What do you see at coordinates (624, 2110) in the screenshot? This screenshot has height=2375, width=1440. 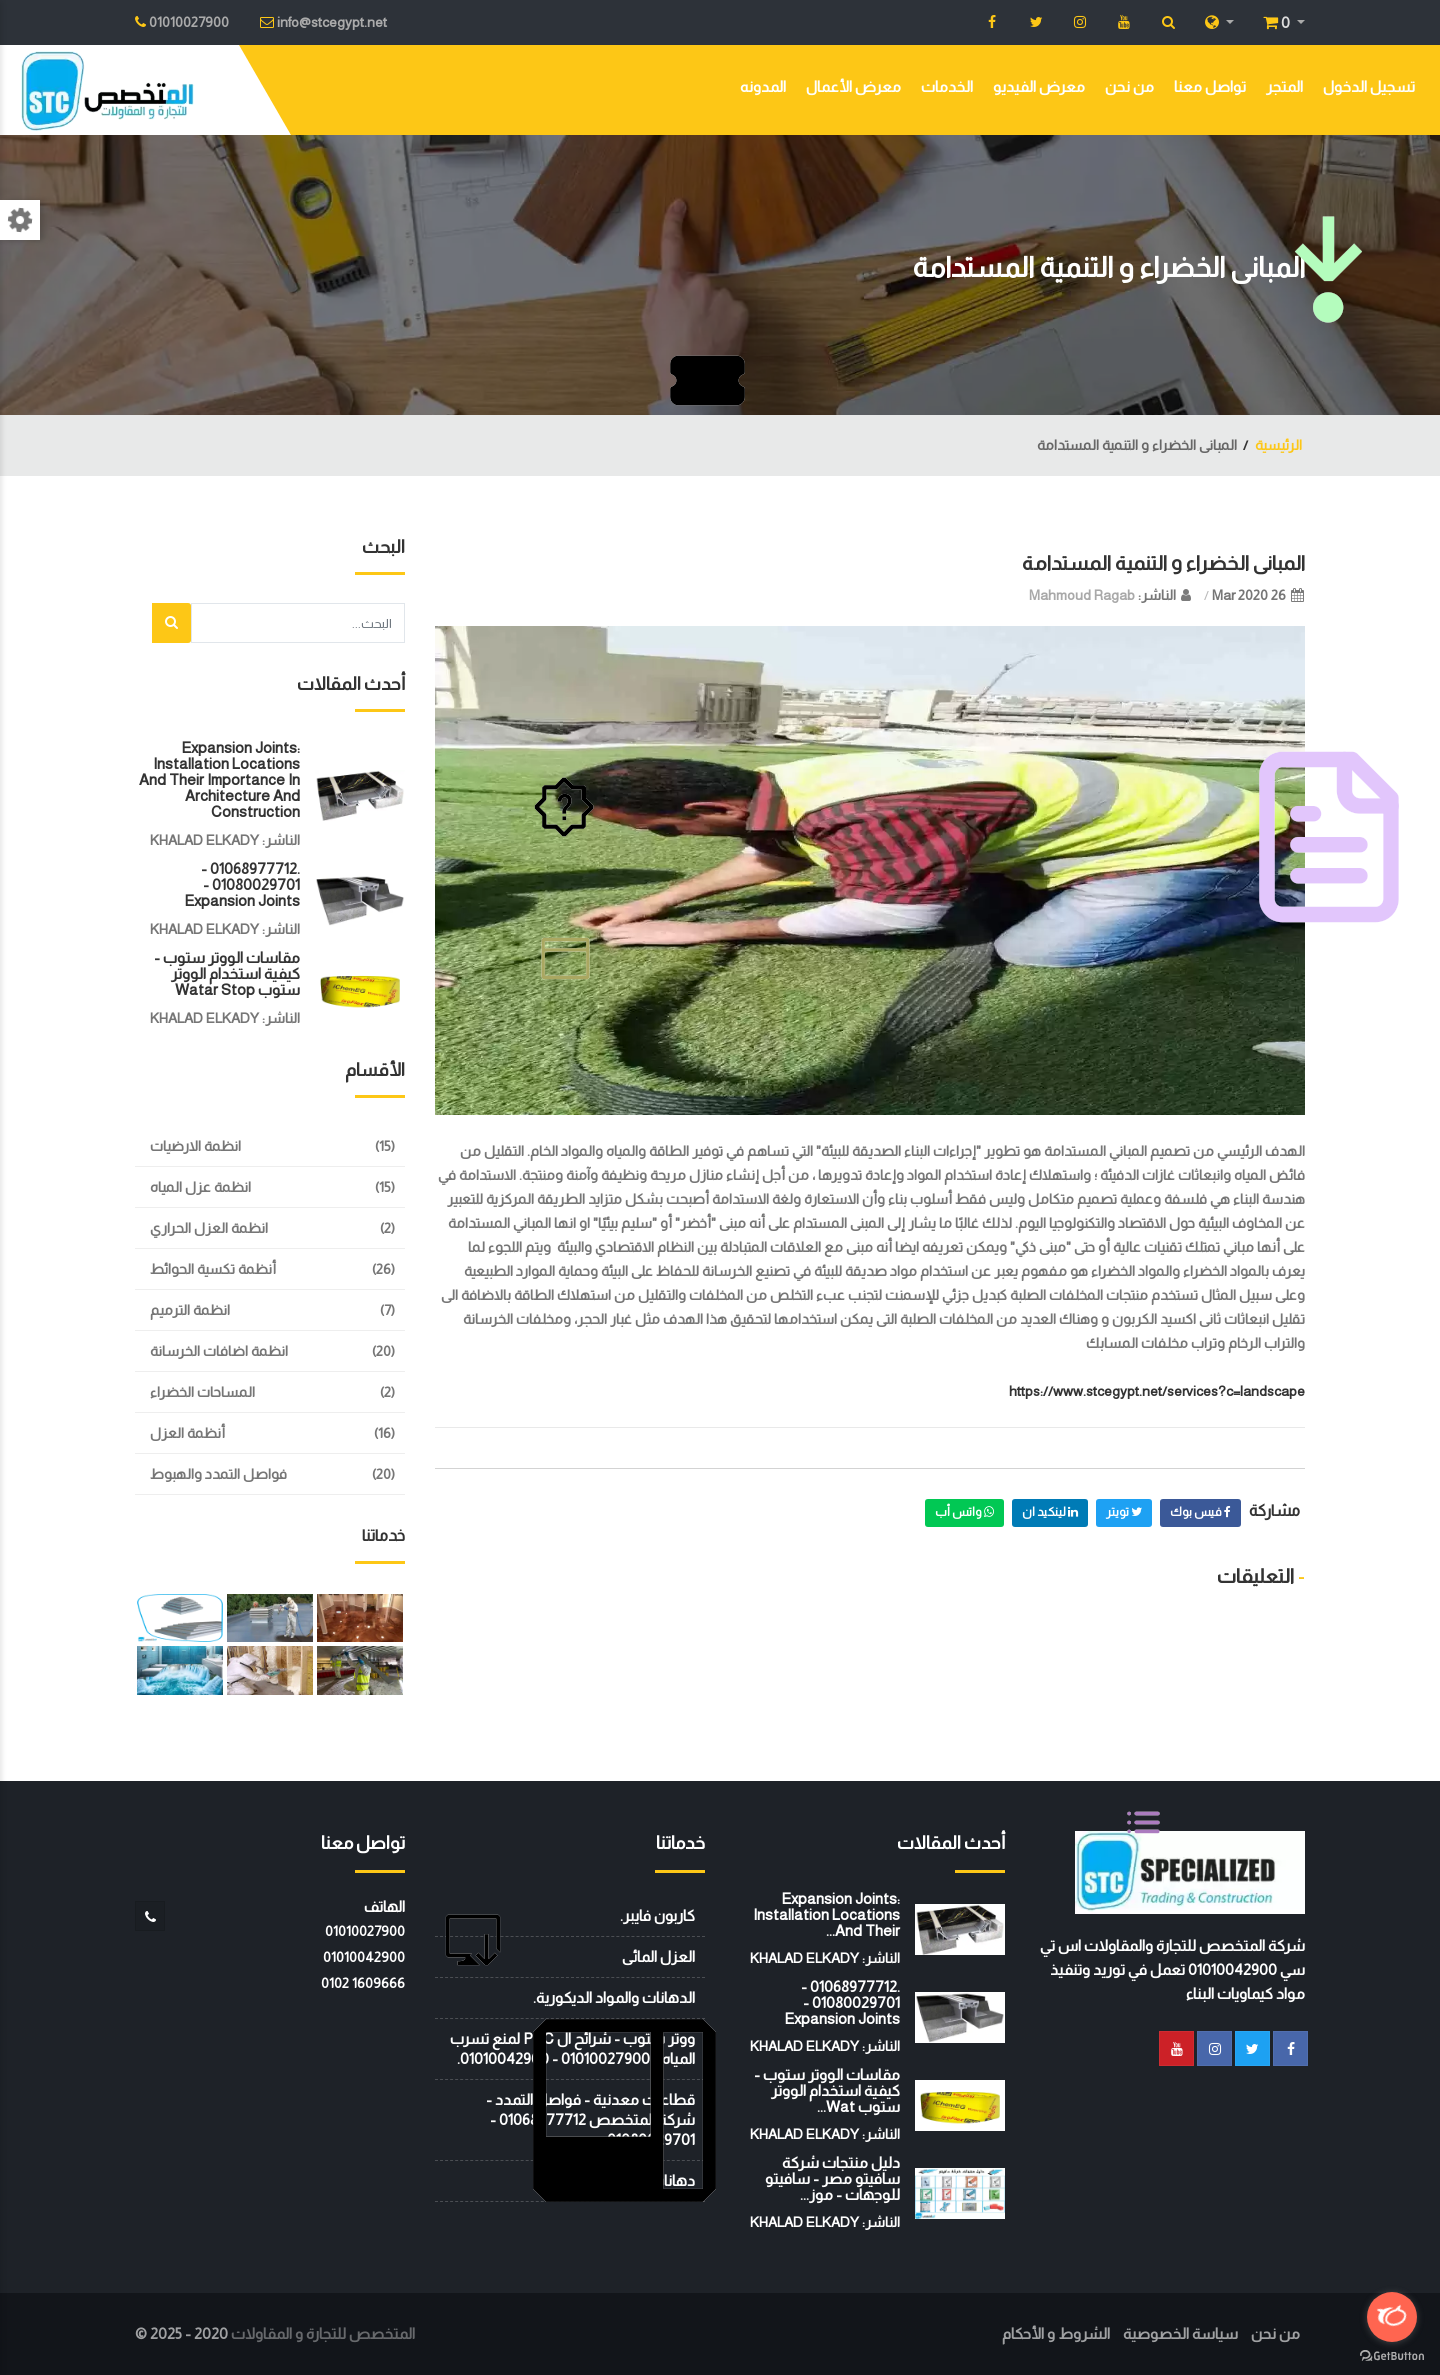 I see `toggle left sidebar panel` at bounding box center [624, 2110].